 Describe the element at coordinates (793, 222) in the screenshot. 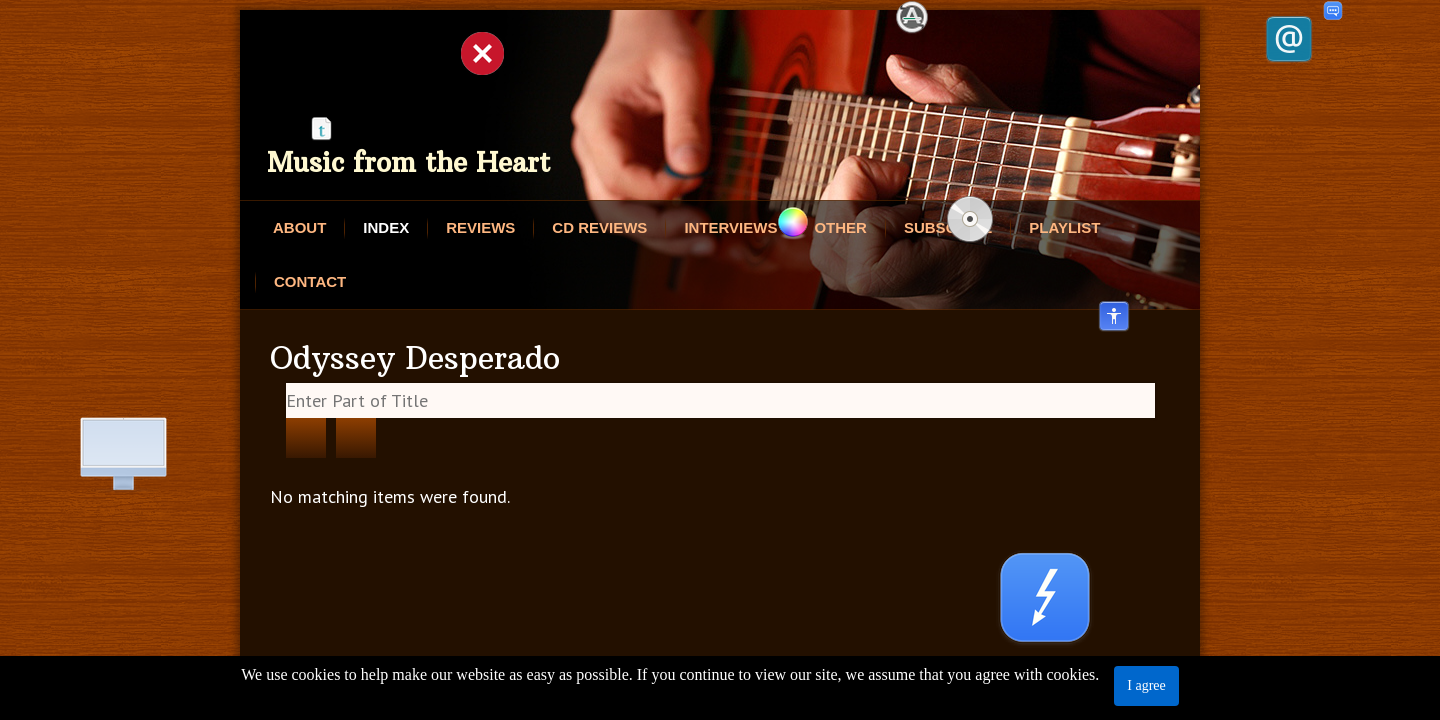

I see `customize profile background color` at that location.